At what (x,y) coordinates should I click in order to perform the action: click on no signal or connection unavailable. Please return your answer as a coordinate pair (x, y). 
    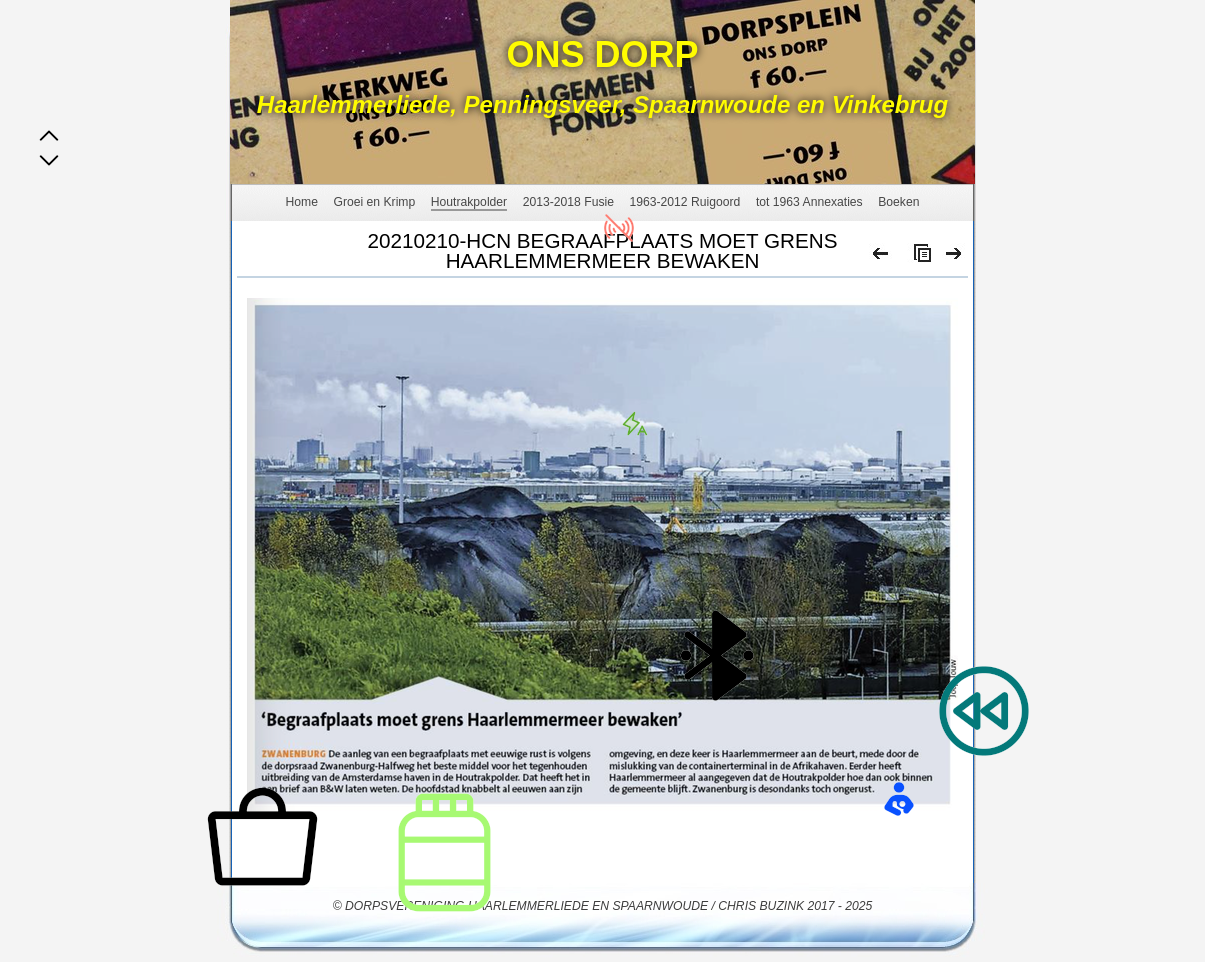
    Looking at the image, I should click on (619, 228).